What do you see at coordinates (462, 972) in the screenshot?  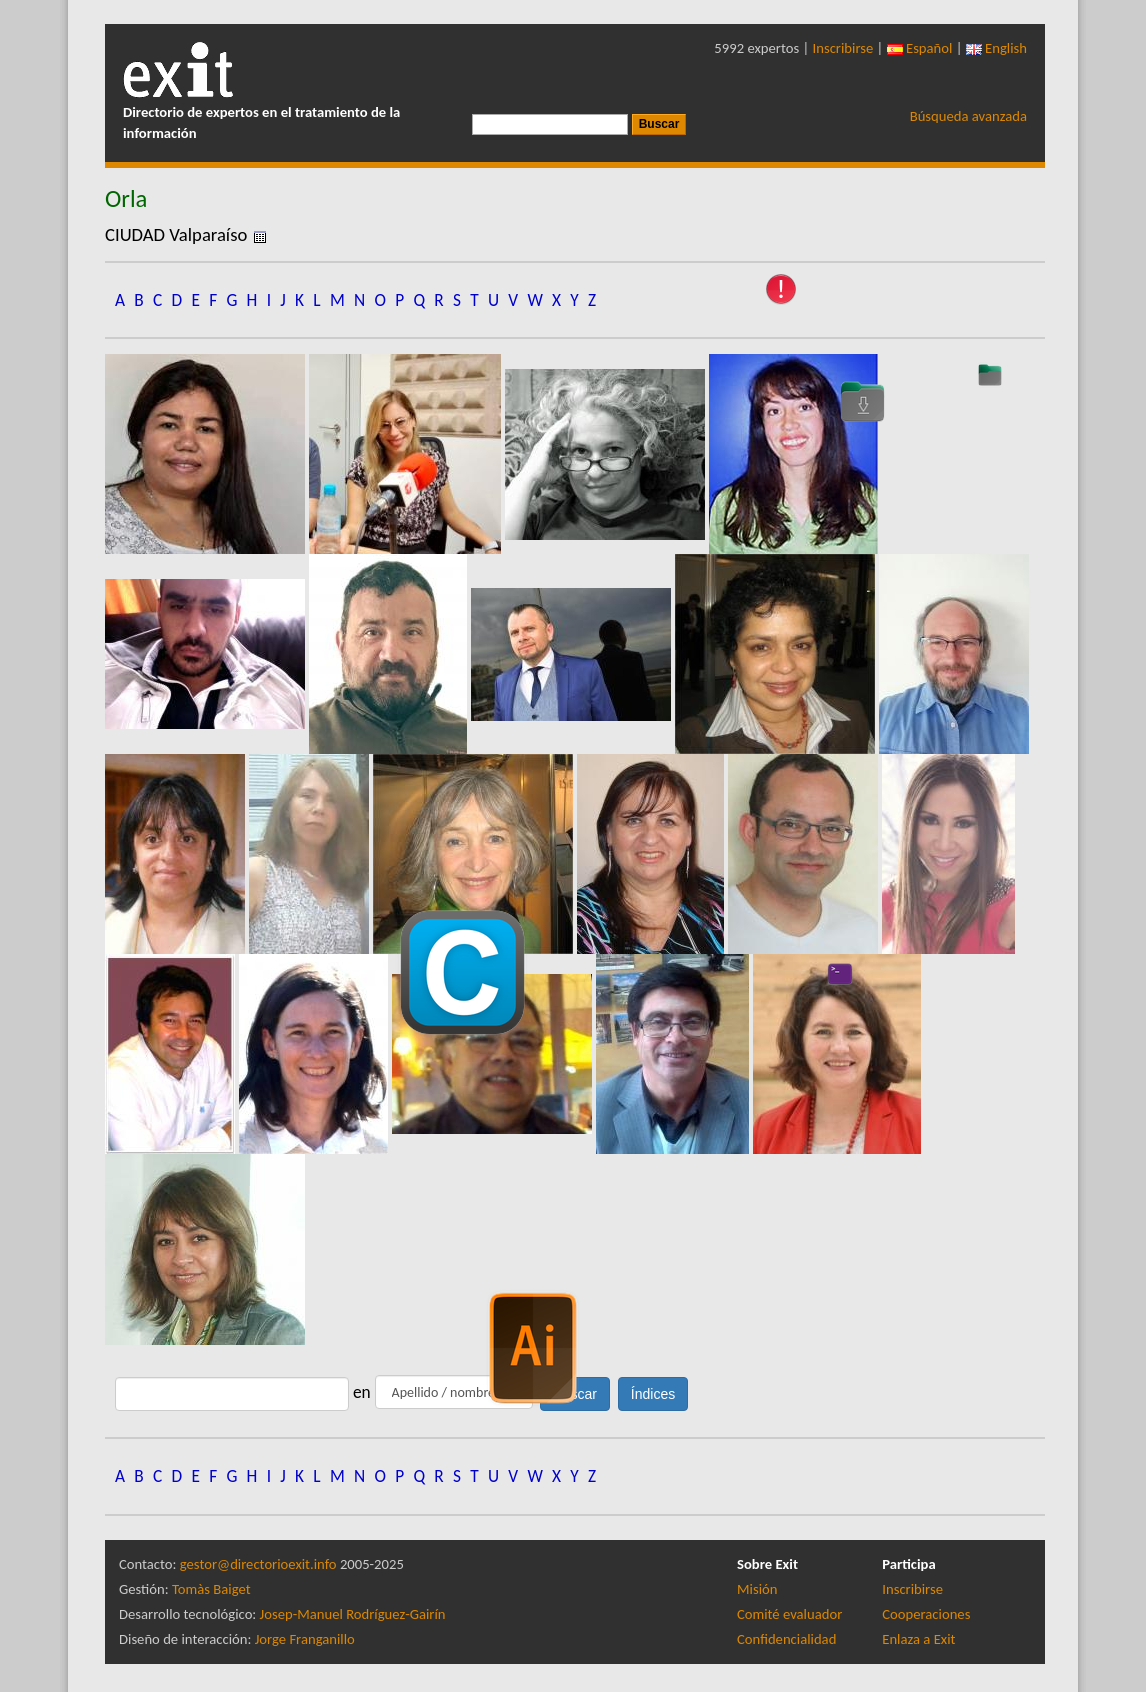 I see `launch the cemu wii u emulator` at bounding box center [462, 972].